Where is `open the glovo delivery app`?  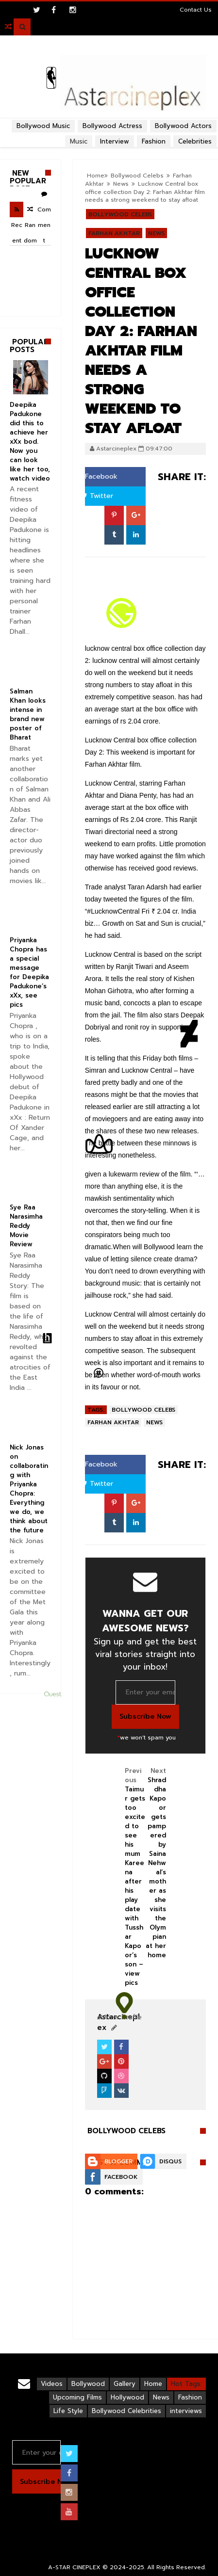
open the glovo delivery app is located at coordinates (124, 2006).